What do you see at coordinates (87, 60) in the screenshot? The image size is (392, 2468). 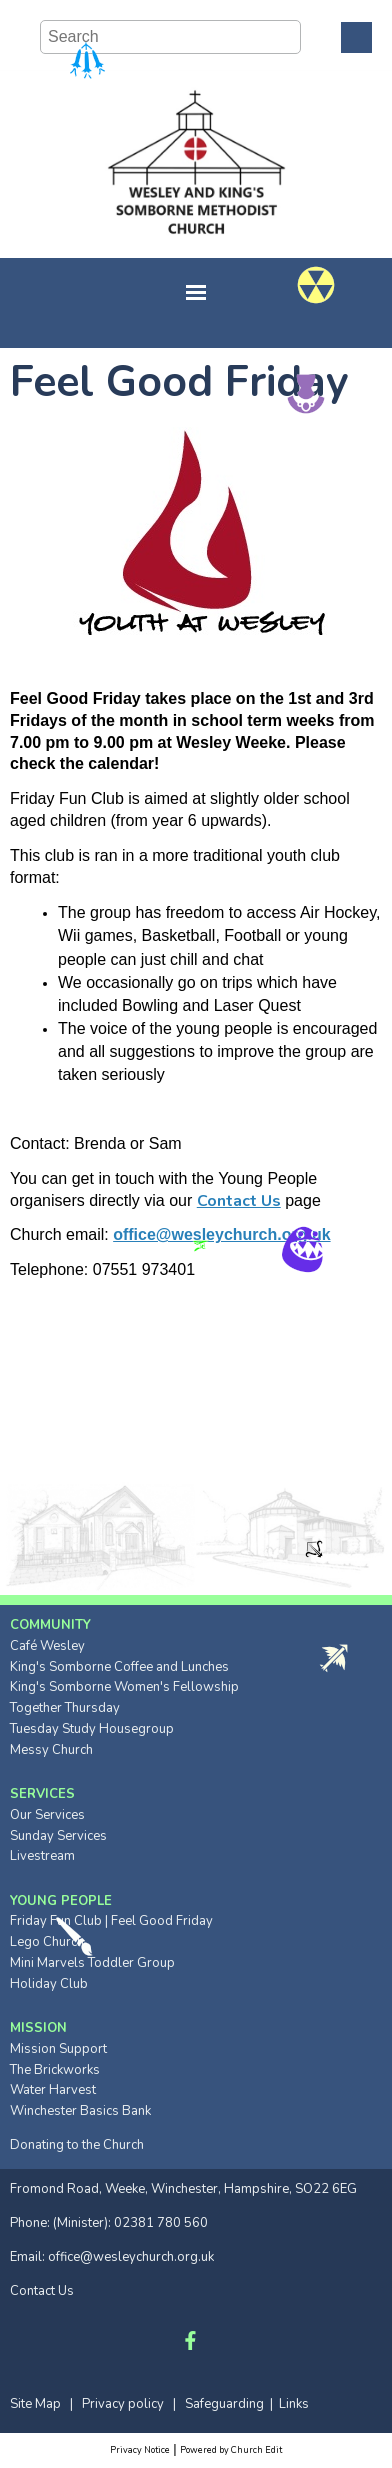 I see `cantua flower icon for botanical or nature-themed game element` at bounding box center [87, 60].